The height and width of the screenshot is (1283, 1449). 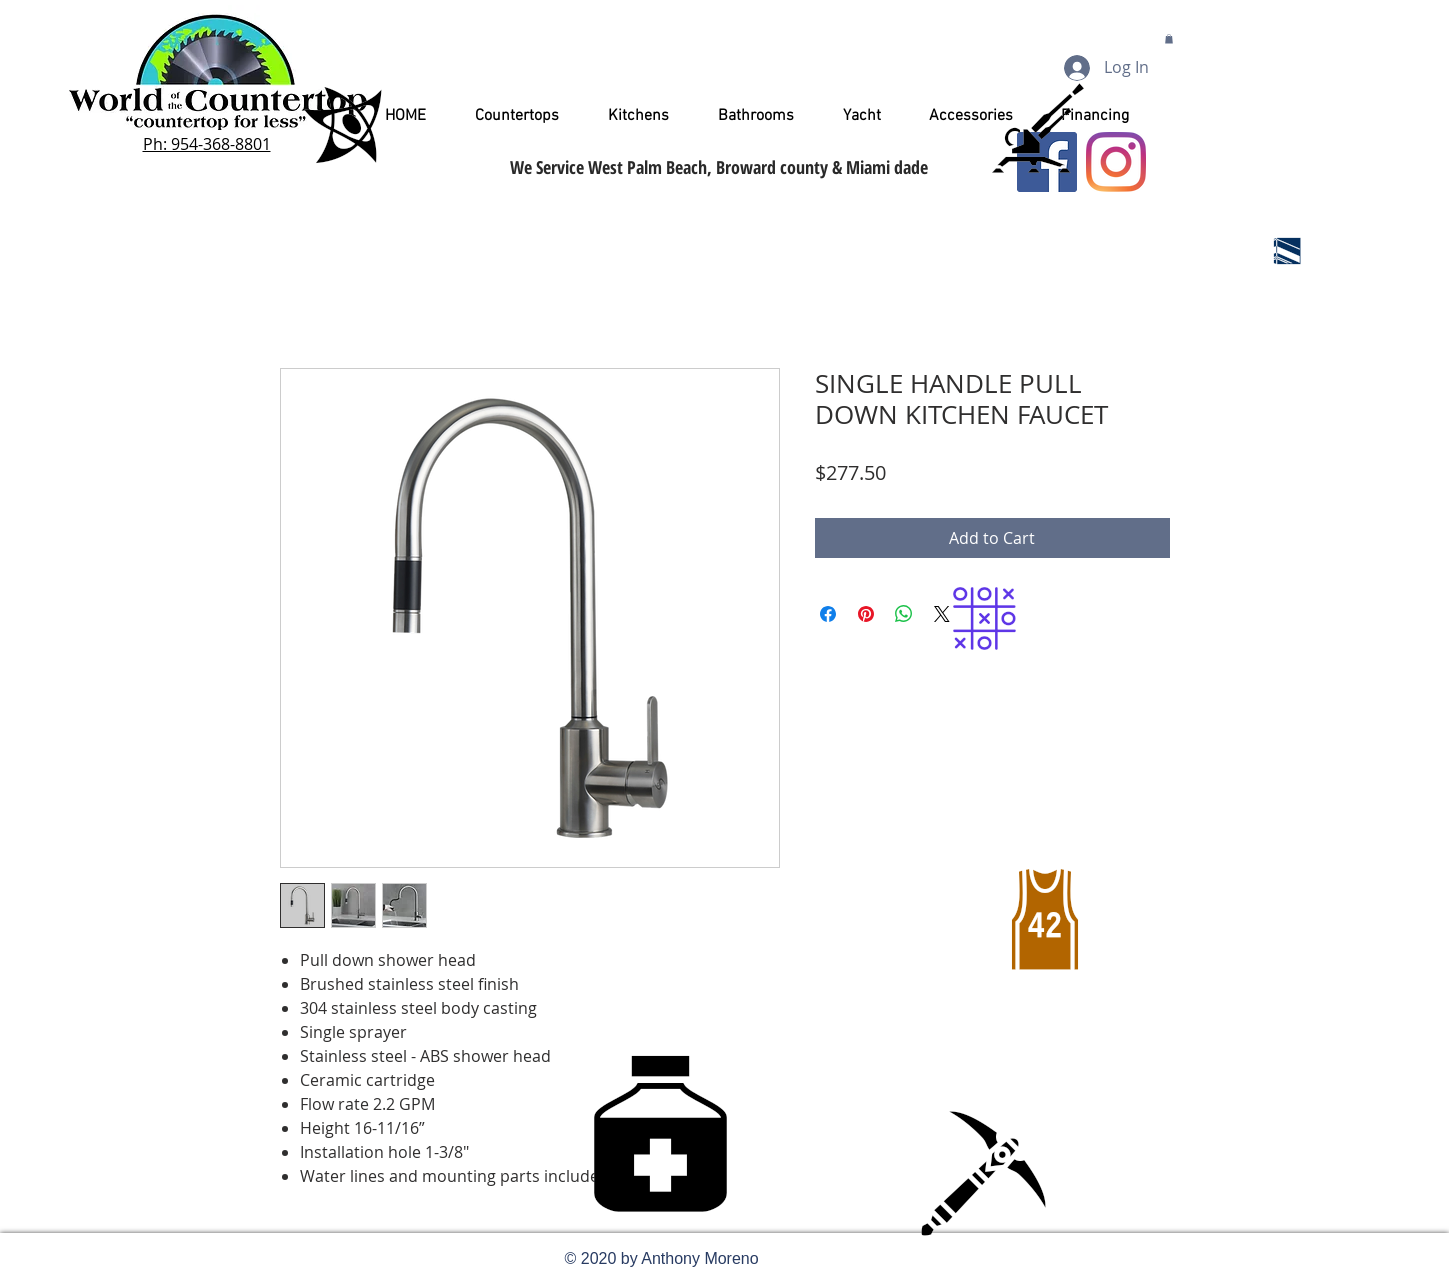 What do you see at coordinates (984, 618) in the screenshot?
I see `play tic-tac-toe game` at bounding box center [984, 618].